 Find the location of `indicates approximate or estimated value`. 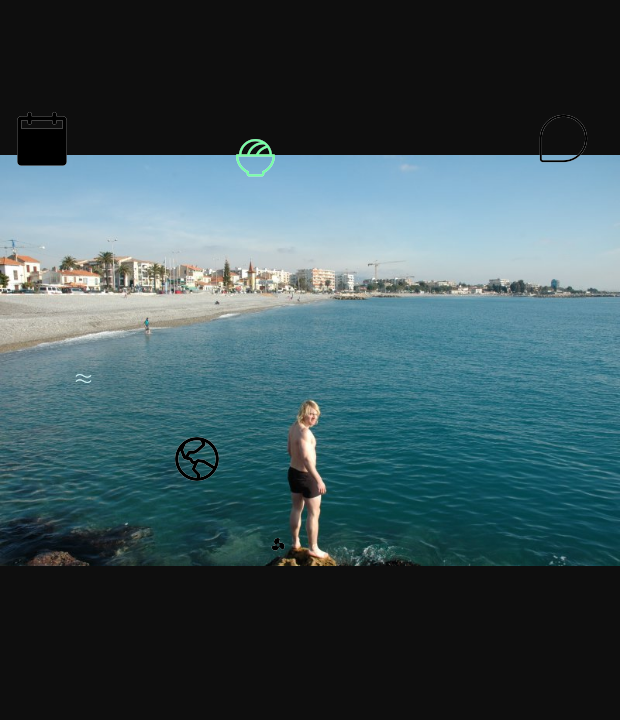

indicates approximate or estimated value is located at coordinates (83, 378).